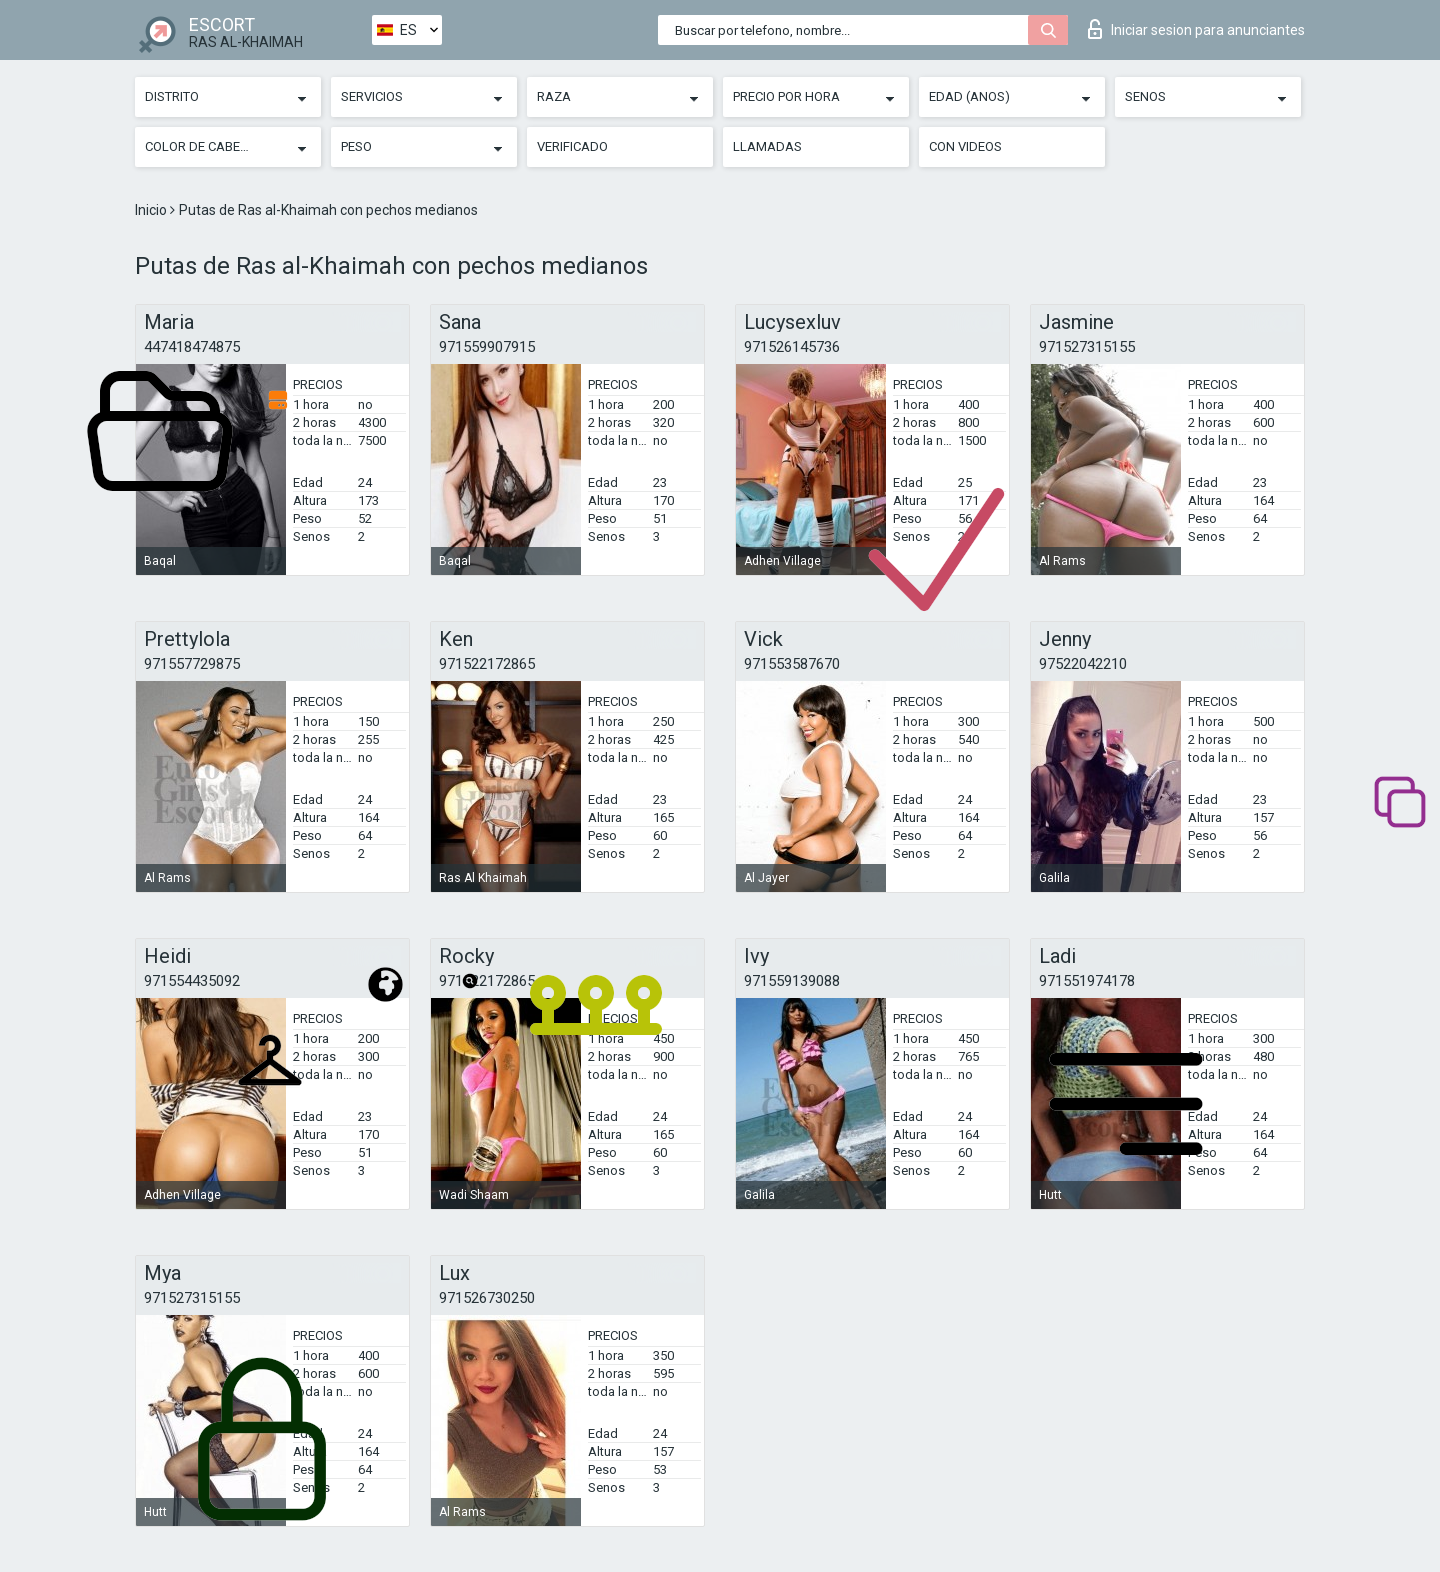 This screenshot has width=1440, height=1572. Describe the element at coordinates (270, 1060) in the screenshot. I see `access wardrobe or clothing options` at that location.